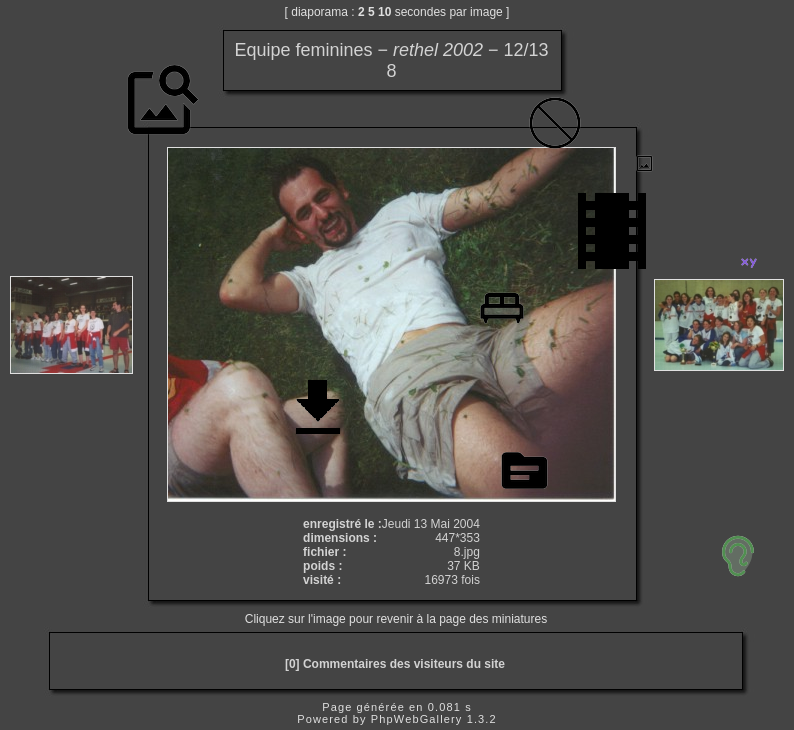 This screenshot has height=730, width=794. I want to click on view photos or images, so click(644, 163).